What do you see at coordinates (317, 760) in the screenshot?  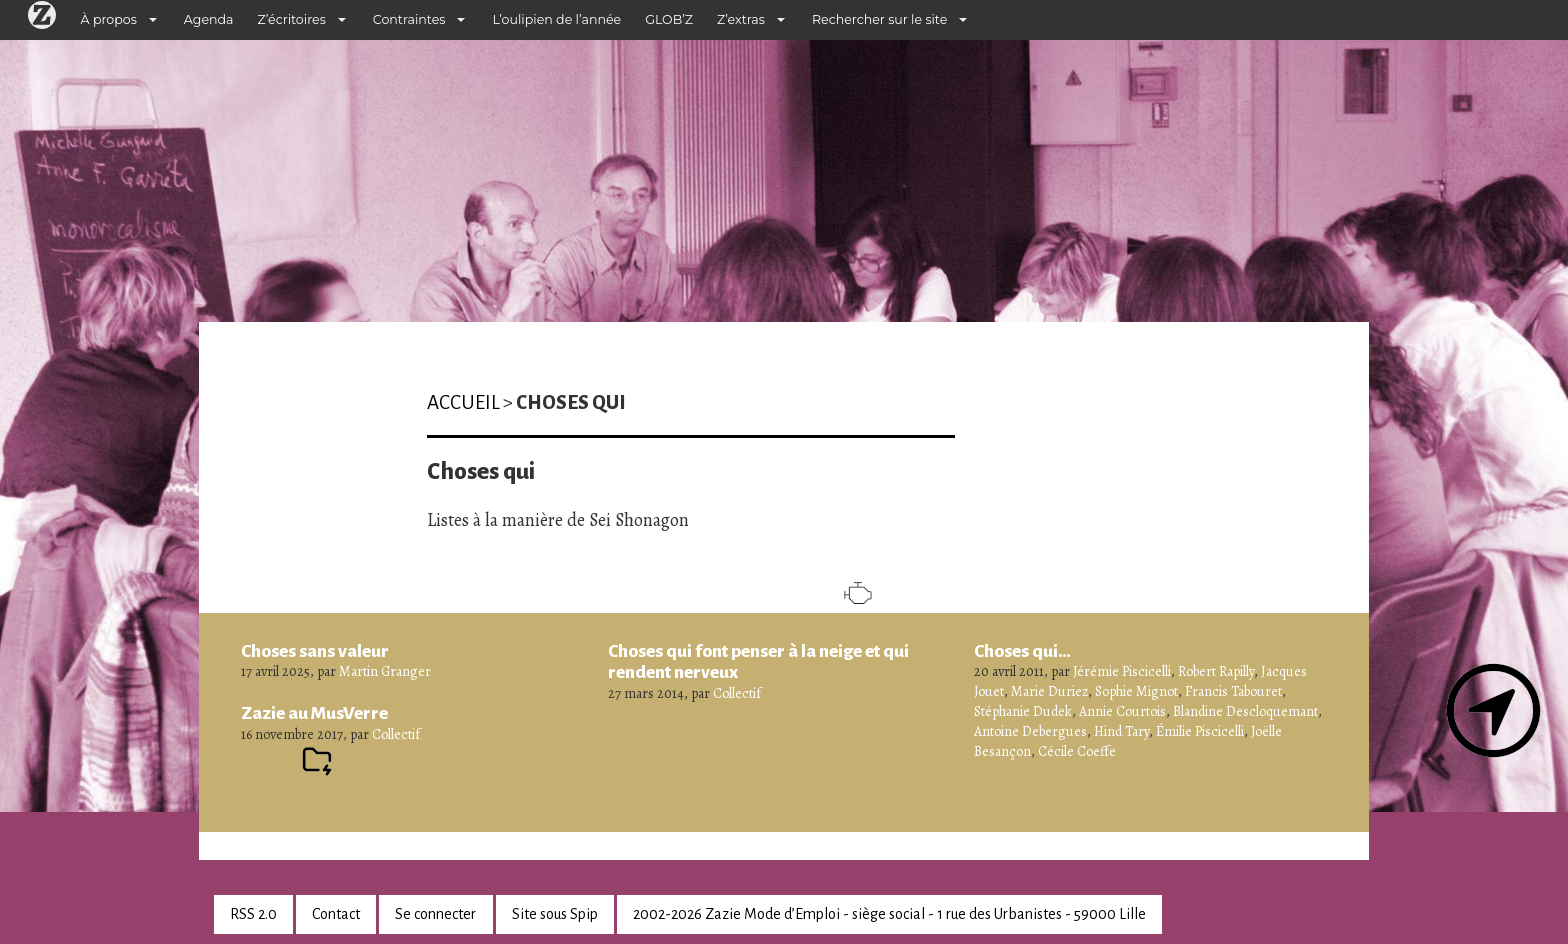 I see `access power-related files or settings` at bounding box center [317, 760].